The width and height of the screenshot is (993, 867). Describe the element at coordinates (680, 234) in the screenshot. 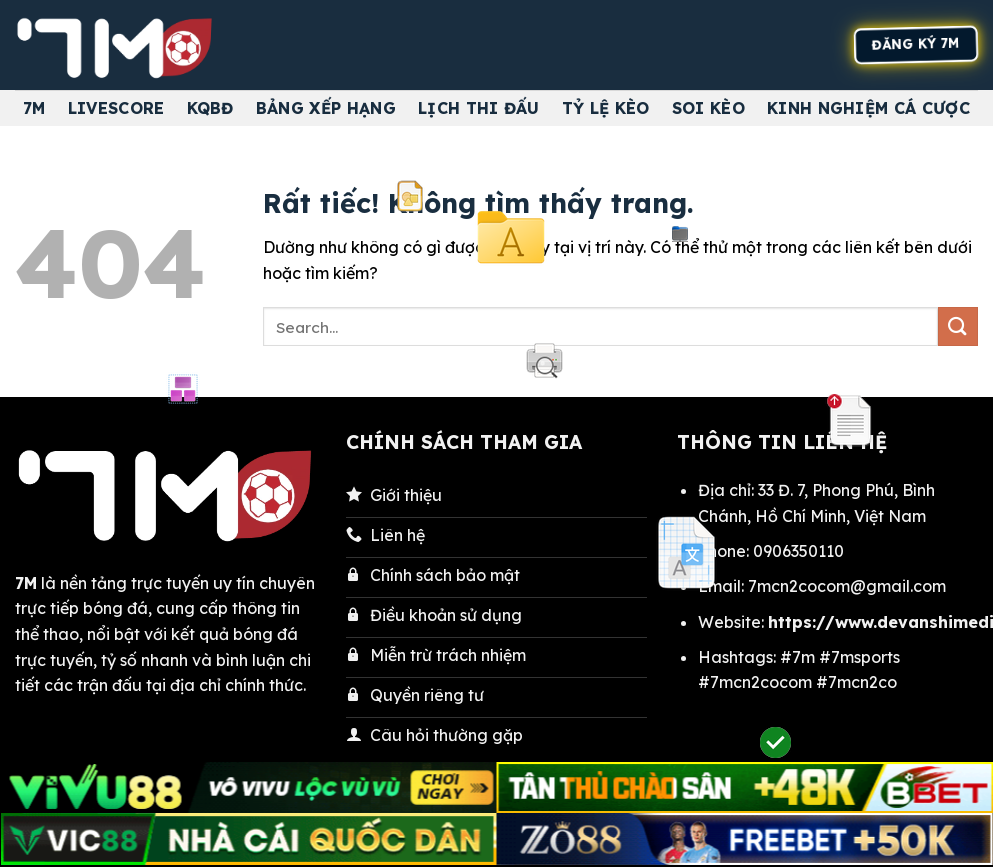

I see `access a remote or network folder` at that location.